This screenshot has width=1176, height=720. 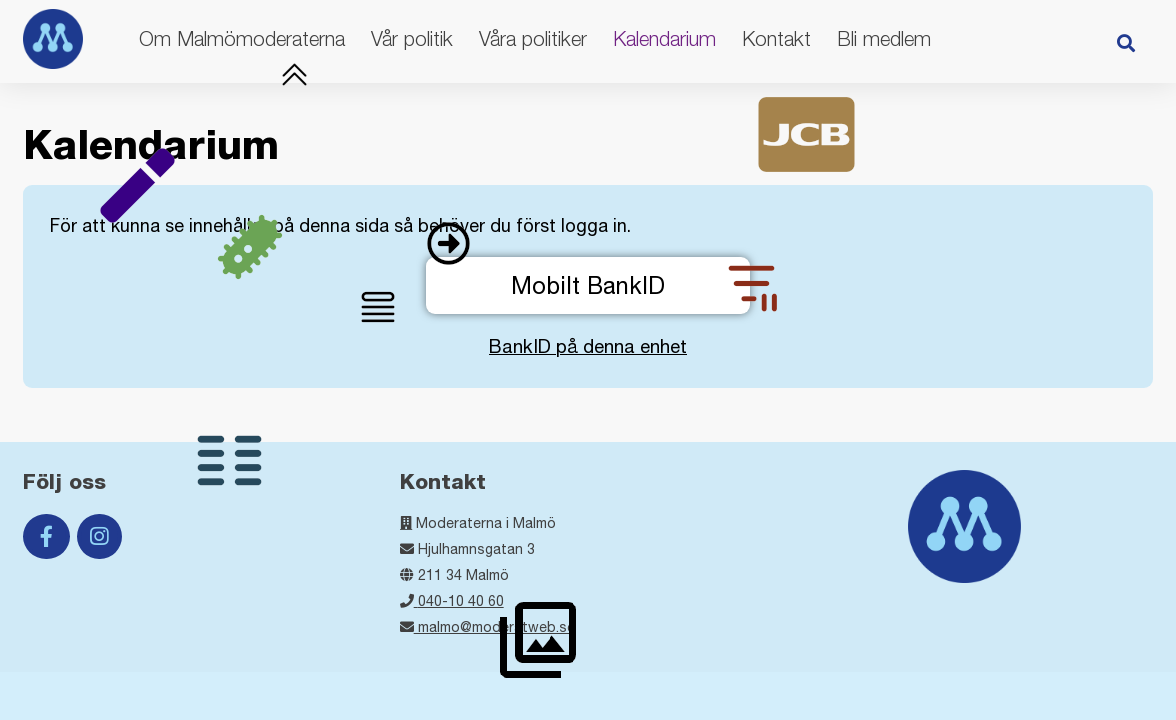 What do you see at coordinates (378, 307) in the screenshot?
I see `view a playlist or media queue` at bounding box center [378, 307].